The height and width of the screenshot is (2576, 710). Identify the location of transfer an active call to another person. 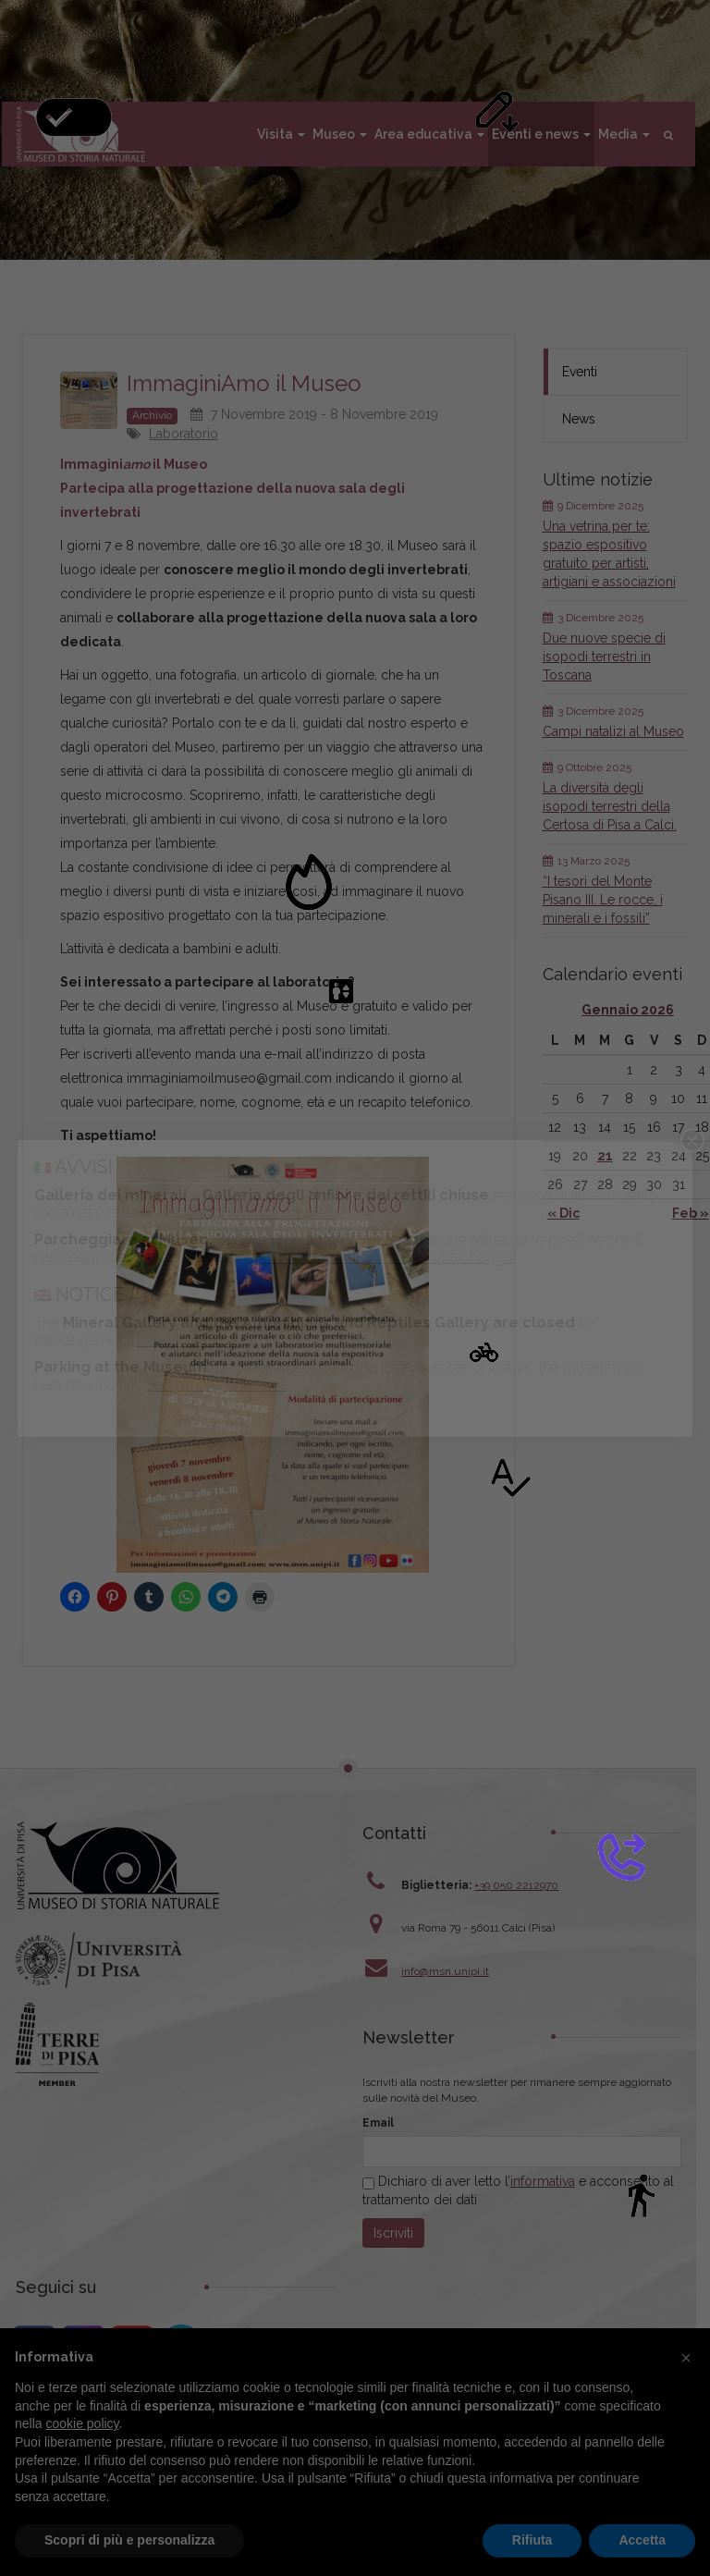
(622, 1856).